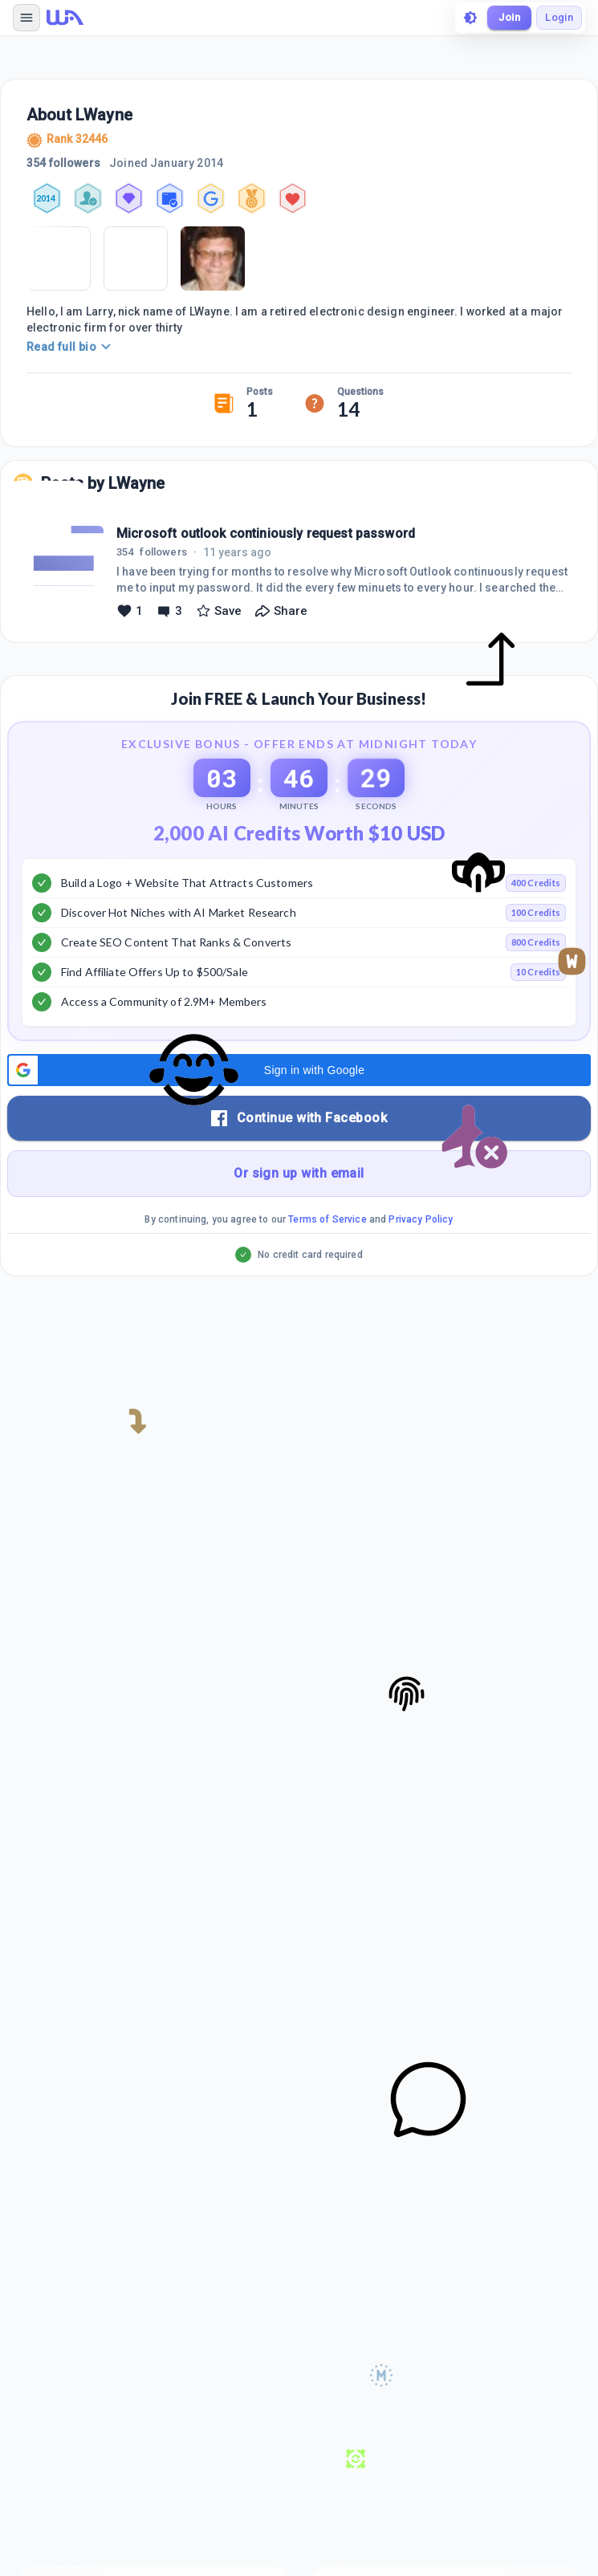 The height and width of the screenshot is (2576, 598). I want to click on sync or refresh group members, so click(356, 2459).